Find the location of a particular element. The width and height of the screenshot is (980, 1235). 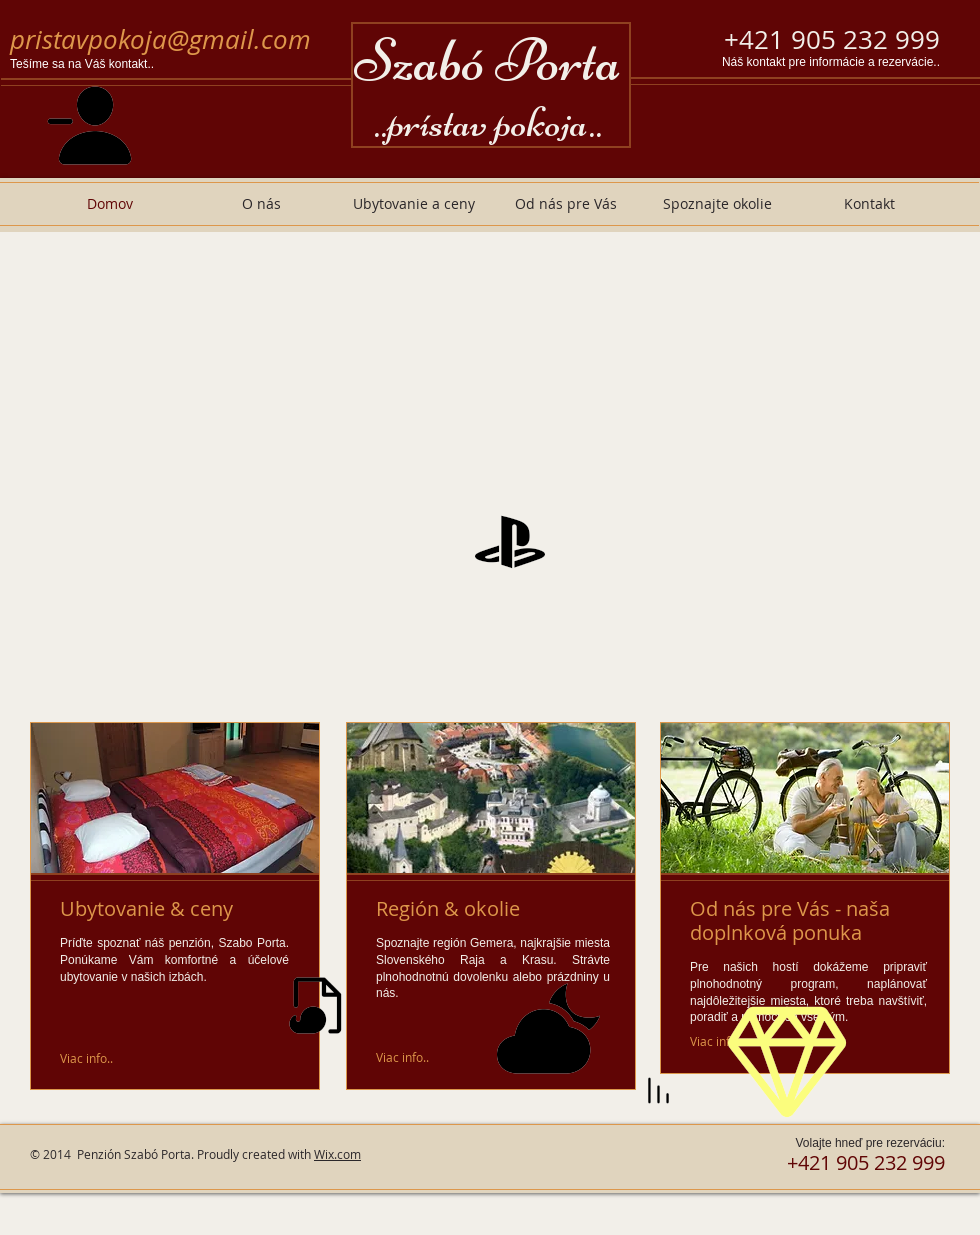

indicates premium or pro membership status is located at coordinates (787, 1062).